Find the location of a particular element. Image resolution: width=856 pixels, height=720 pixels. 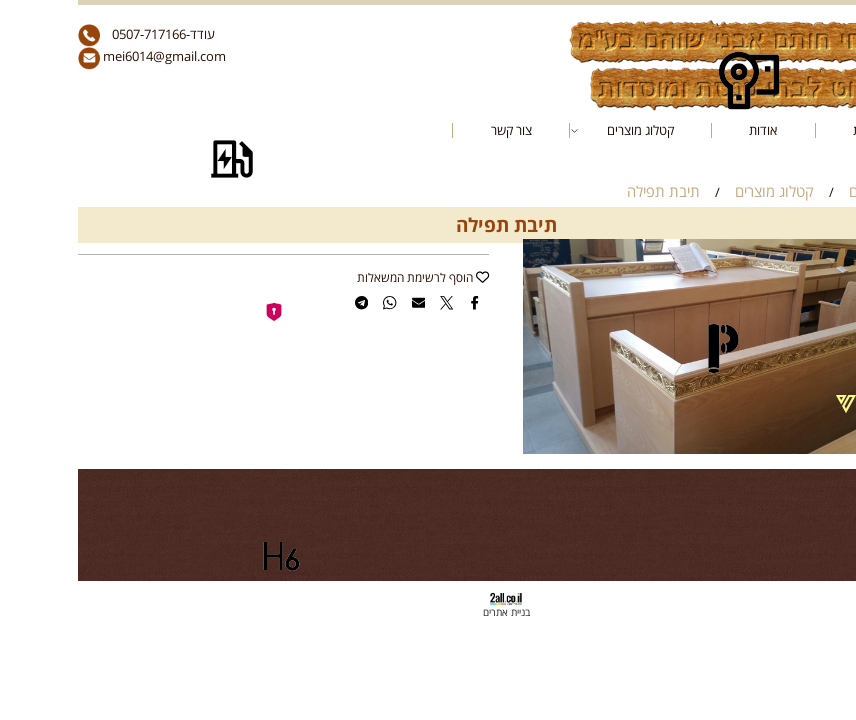

vuetify framework logo is located at coordinates (846, 404).